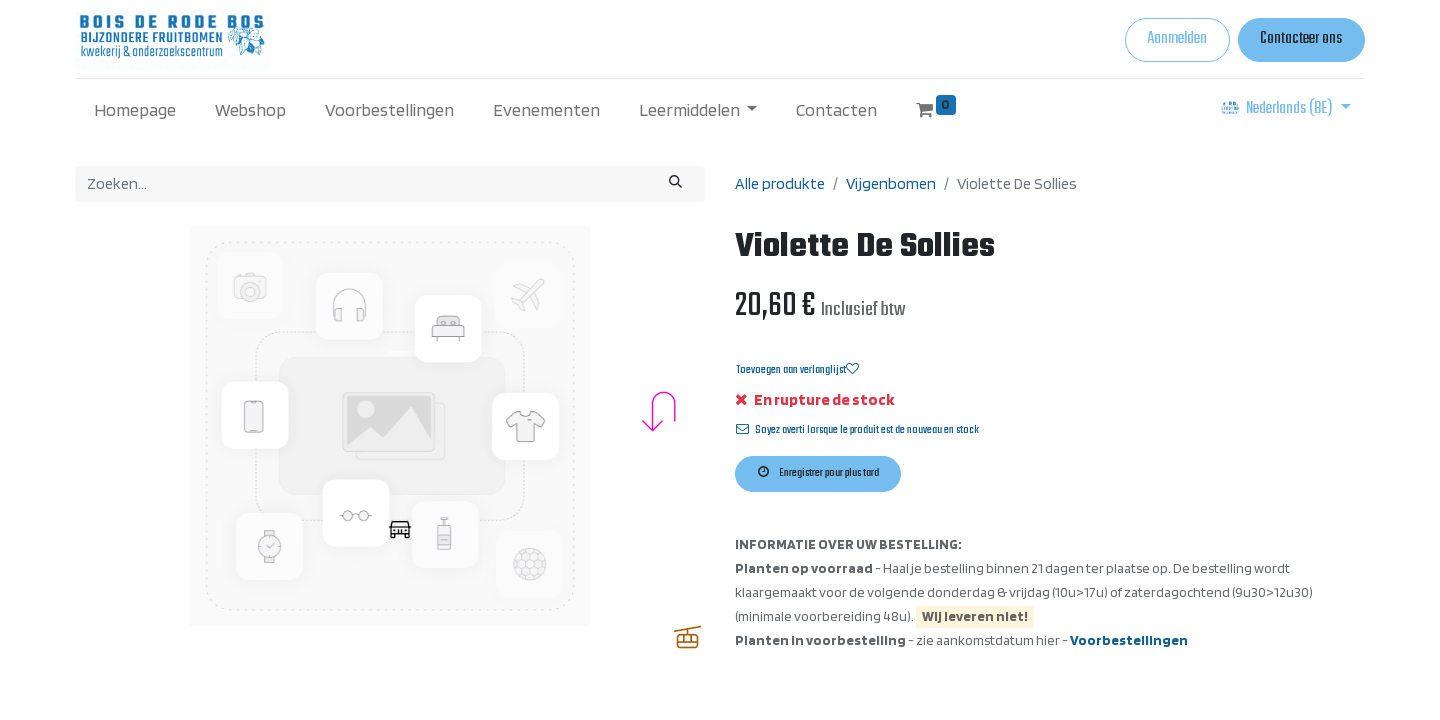  Describe the element at coordinates (687, 637) in the screenshot. I see `access cable car or gondola transit information` at that location.